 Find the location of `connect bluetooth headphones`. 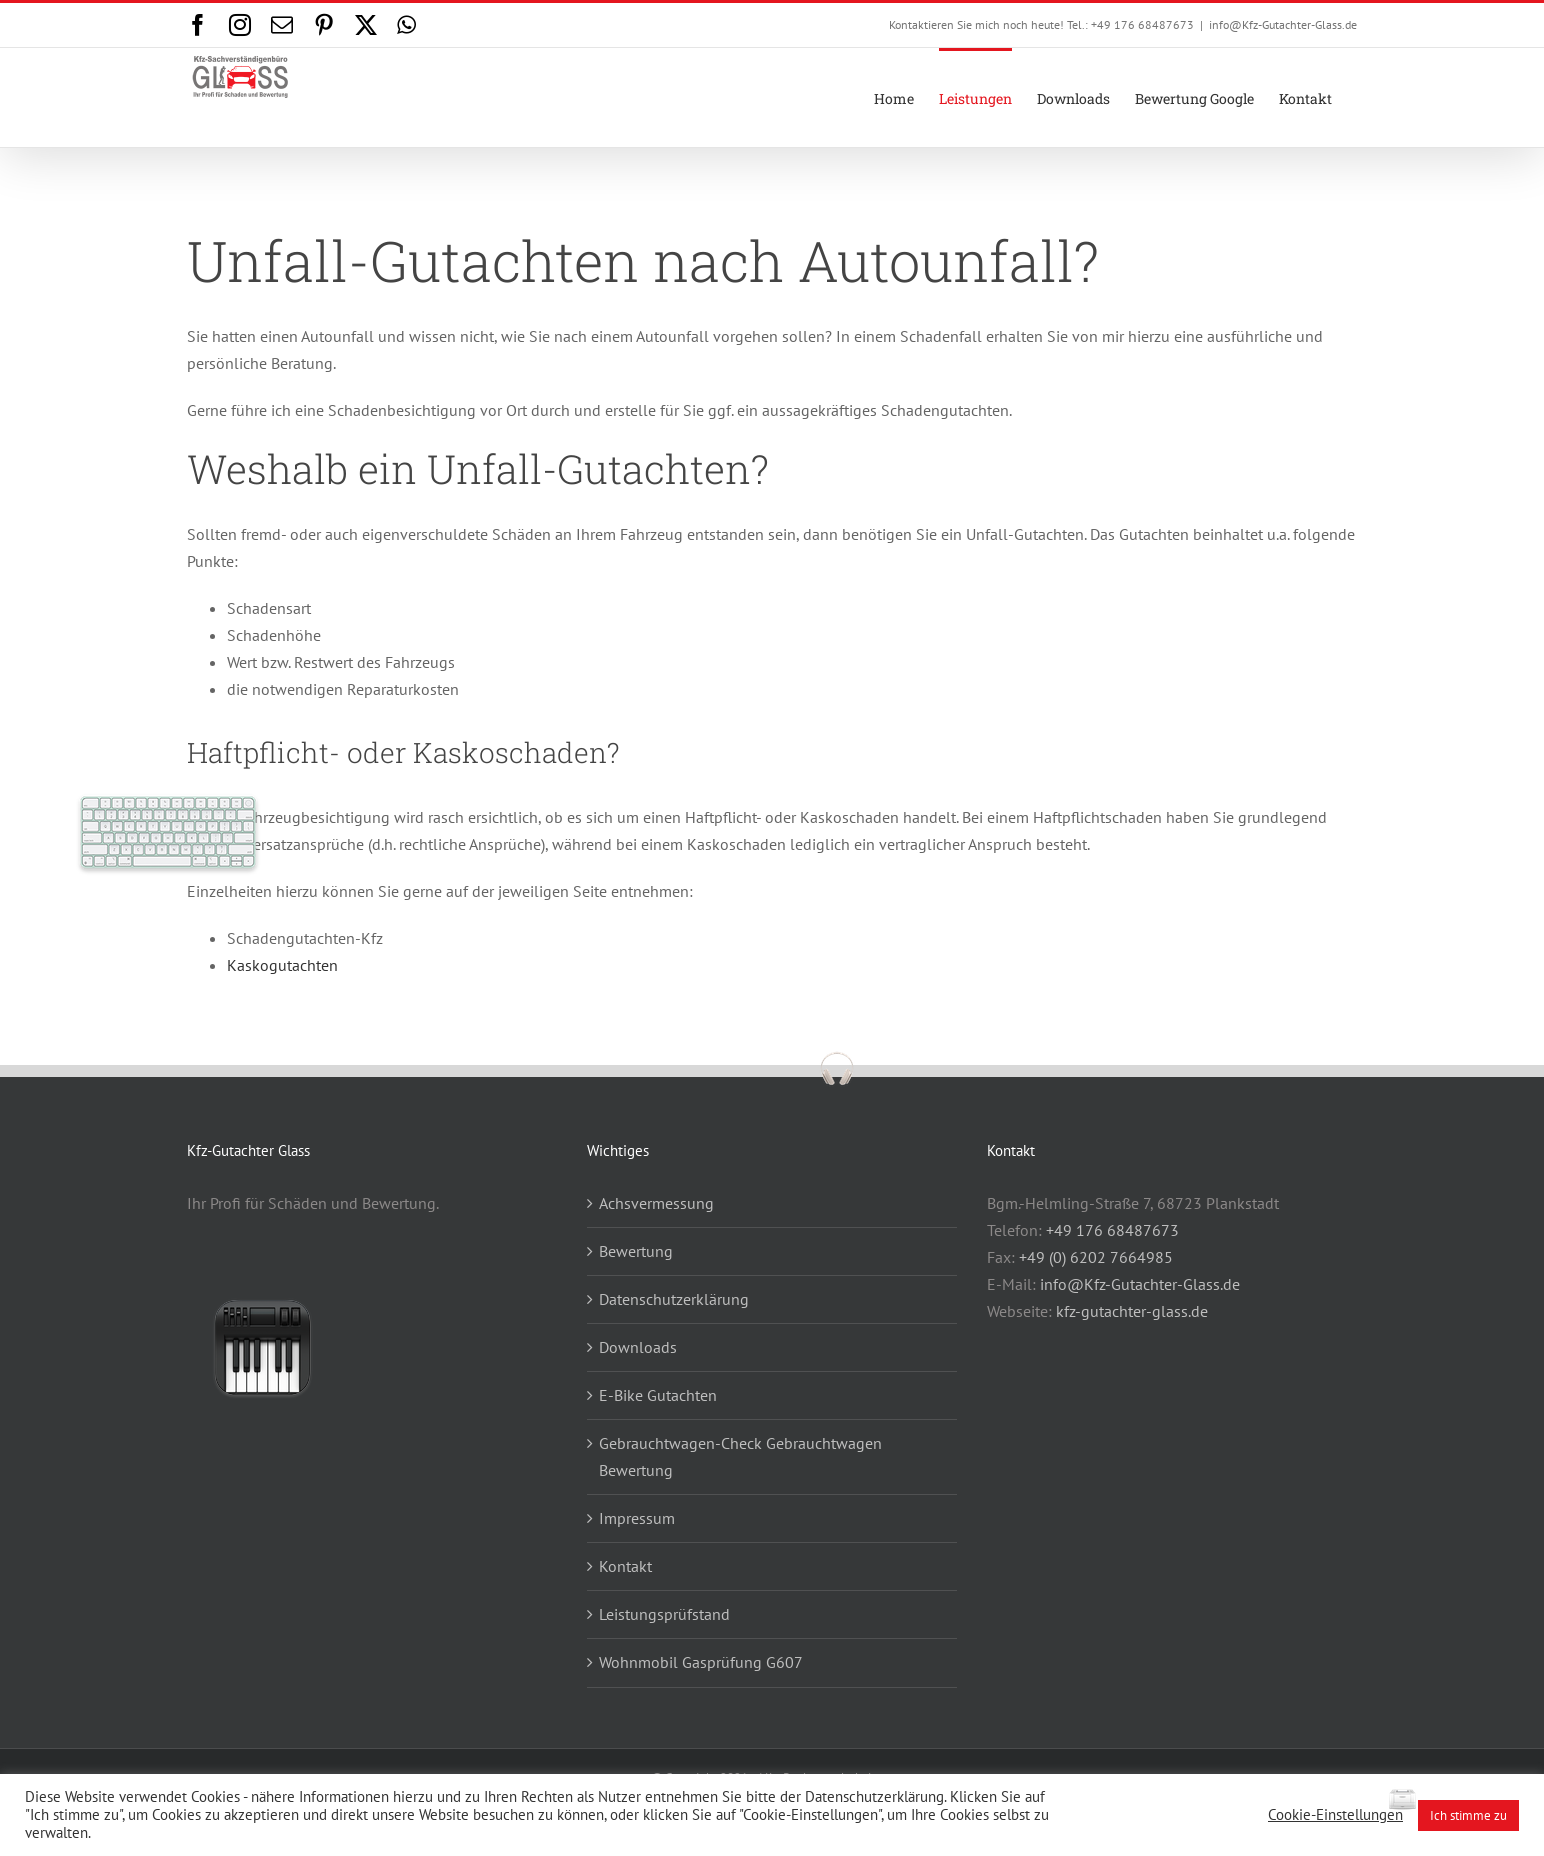

connect bluetooth headphones is located at coordinates (837, 1069).